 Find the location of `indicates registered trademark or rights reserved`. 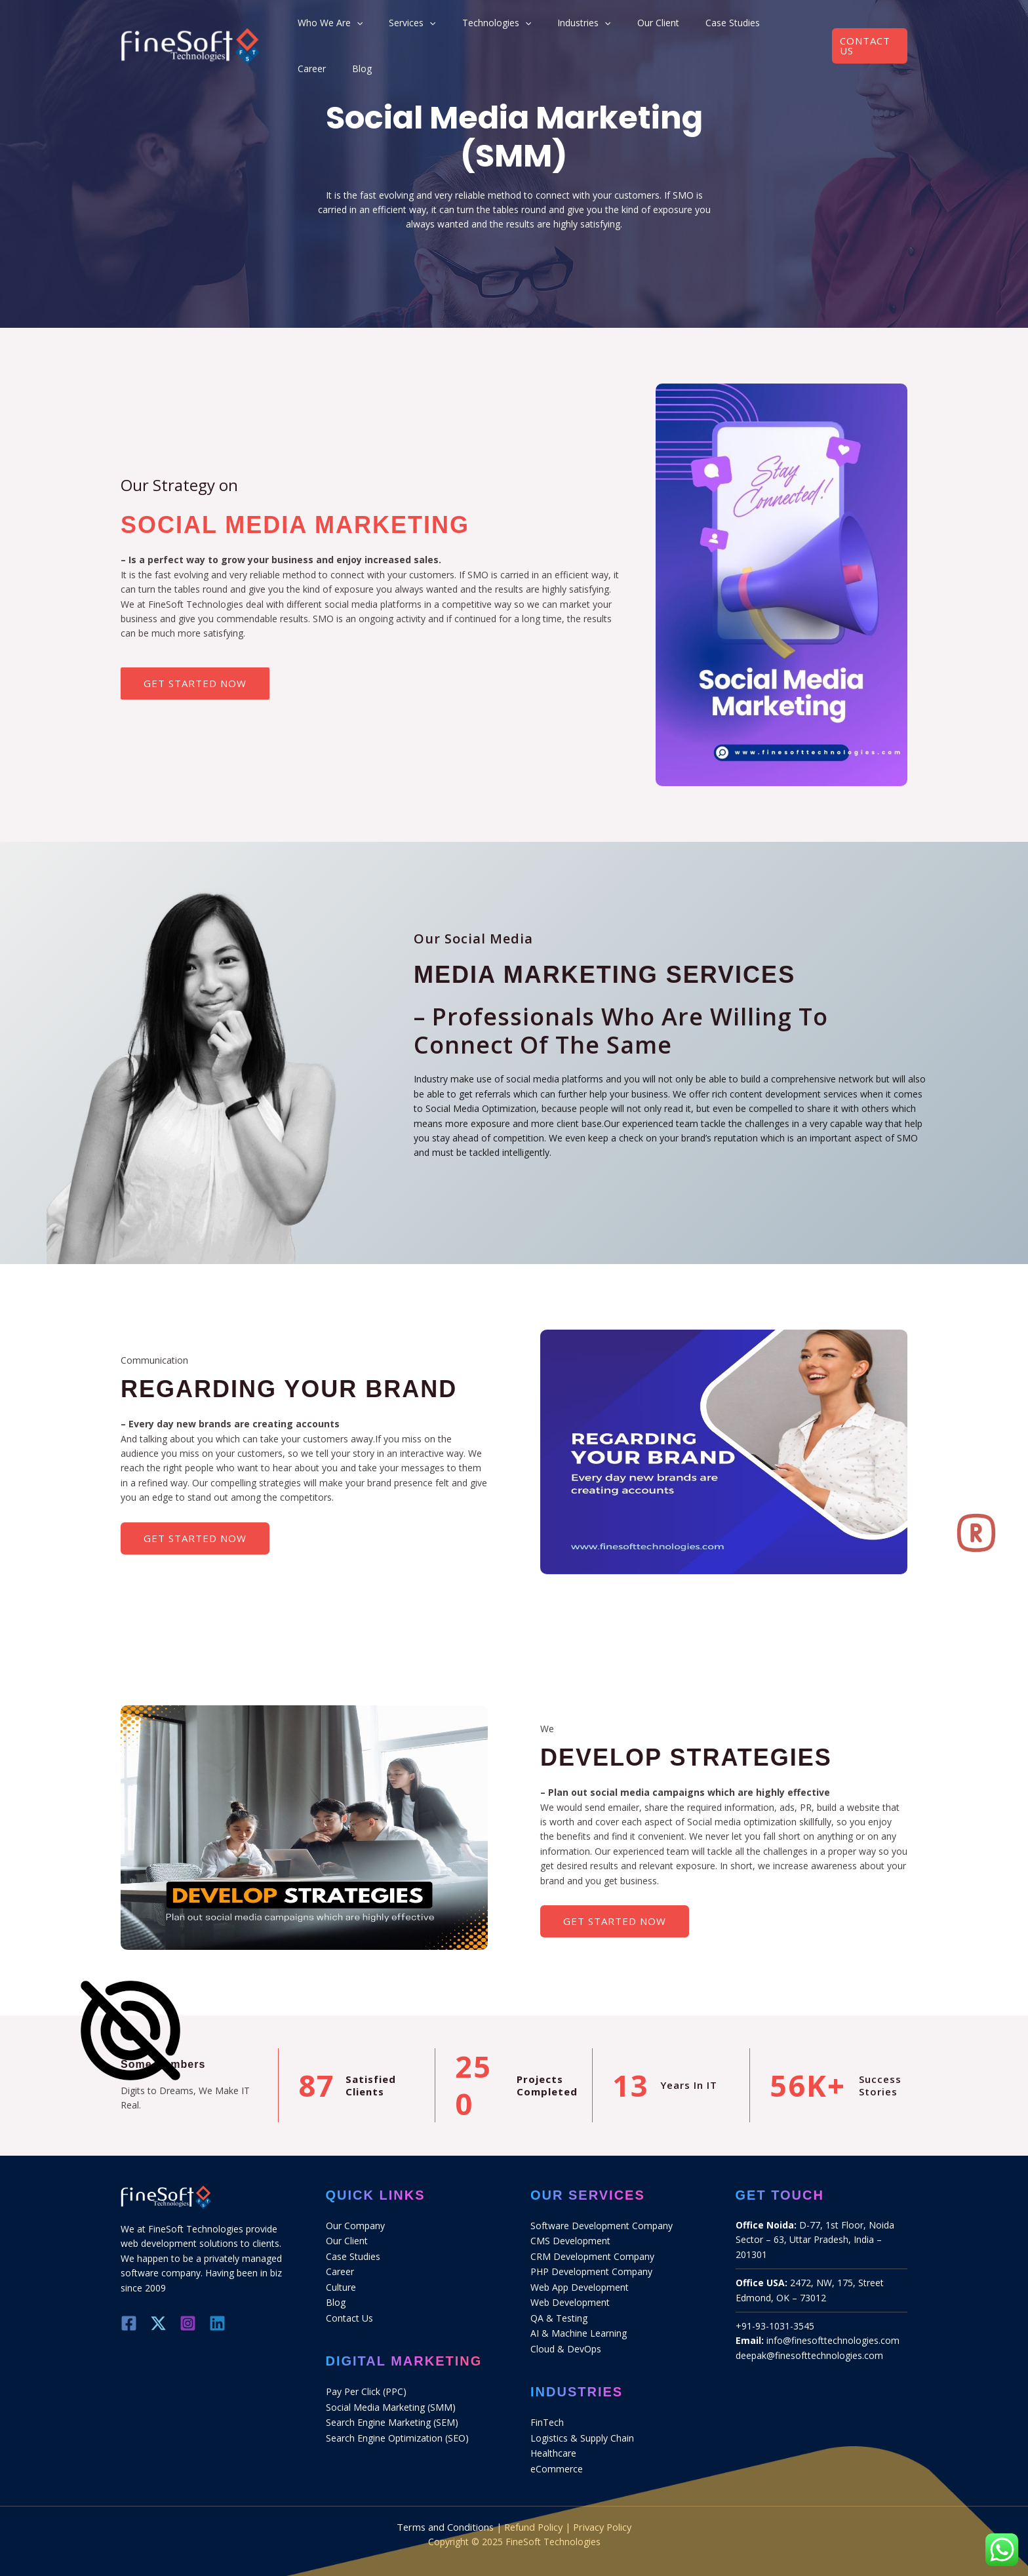

indicates registered trademark or rights reserved is located at coordinates (976, 1533).